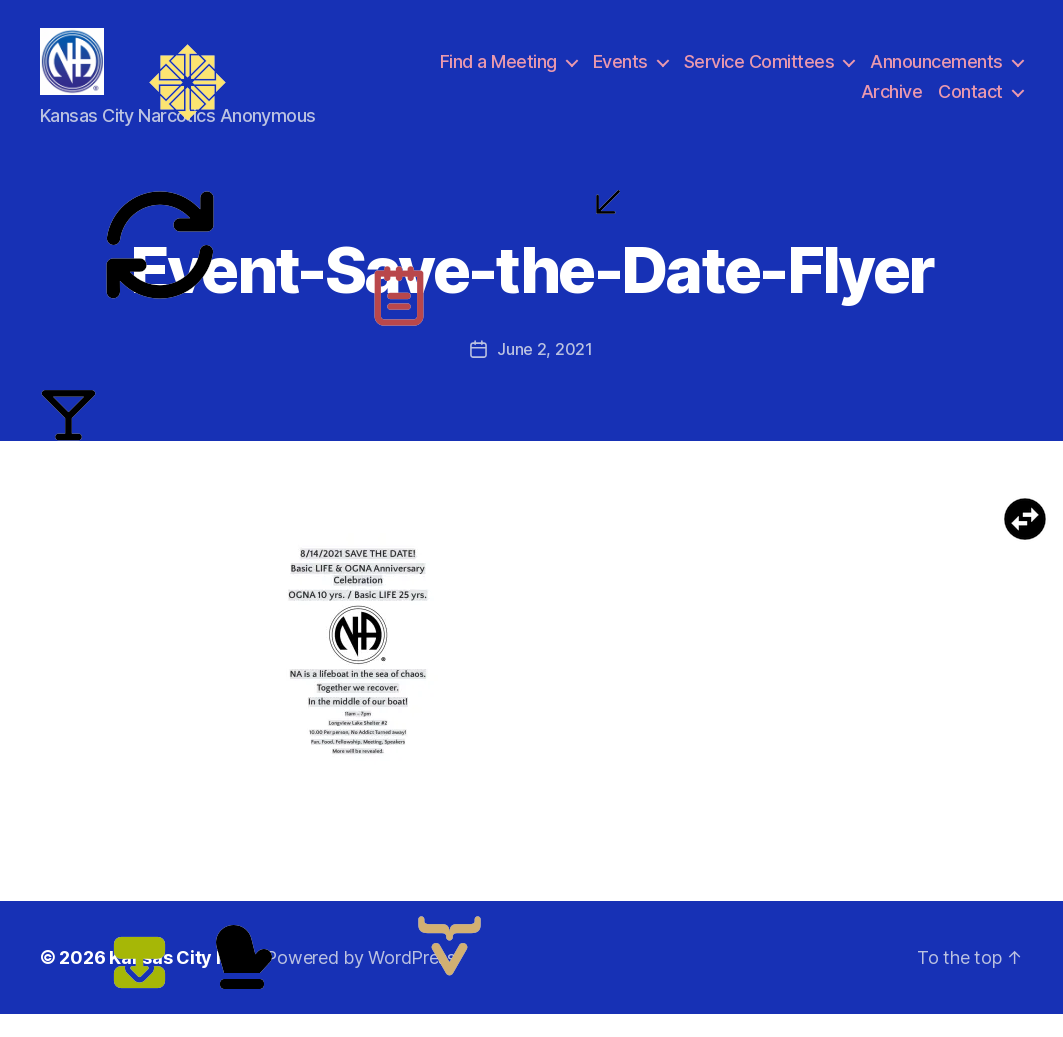 The height and width of the screenshot is (1037, 1063). Describe the element at coordinates (160, 245) in the screenshot. I see `refresh or reload content` at that location.